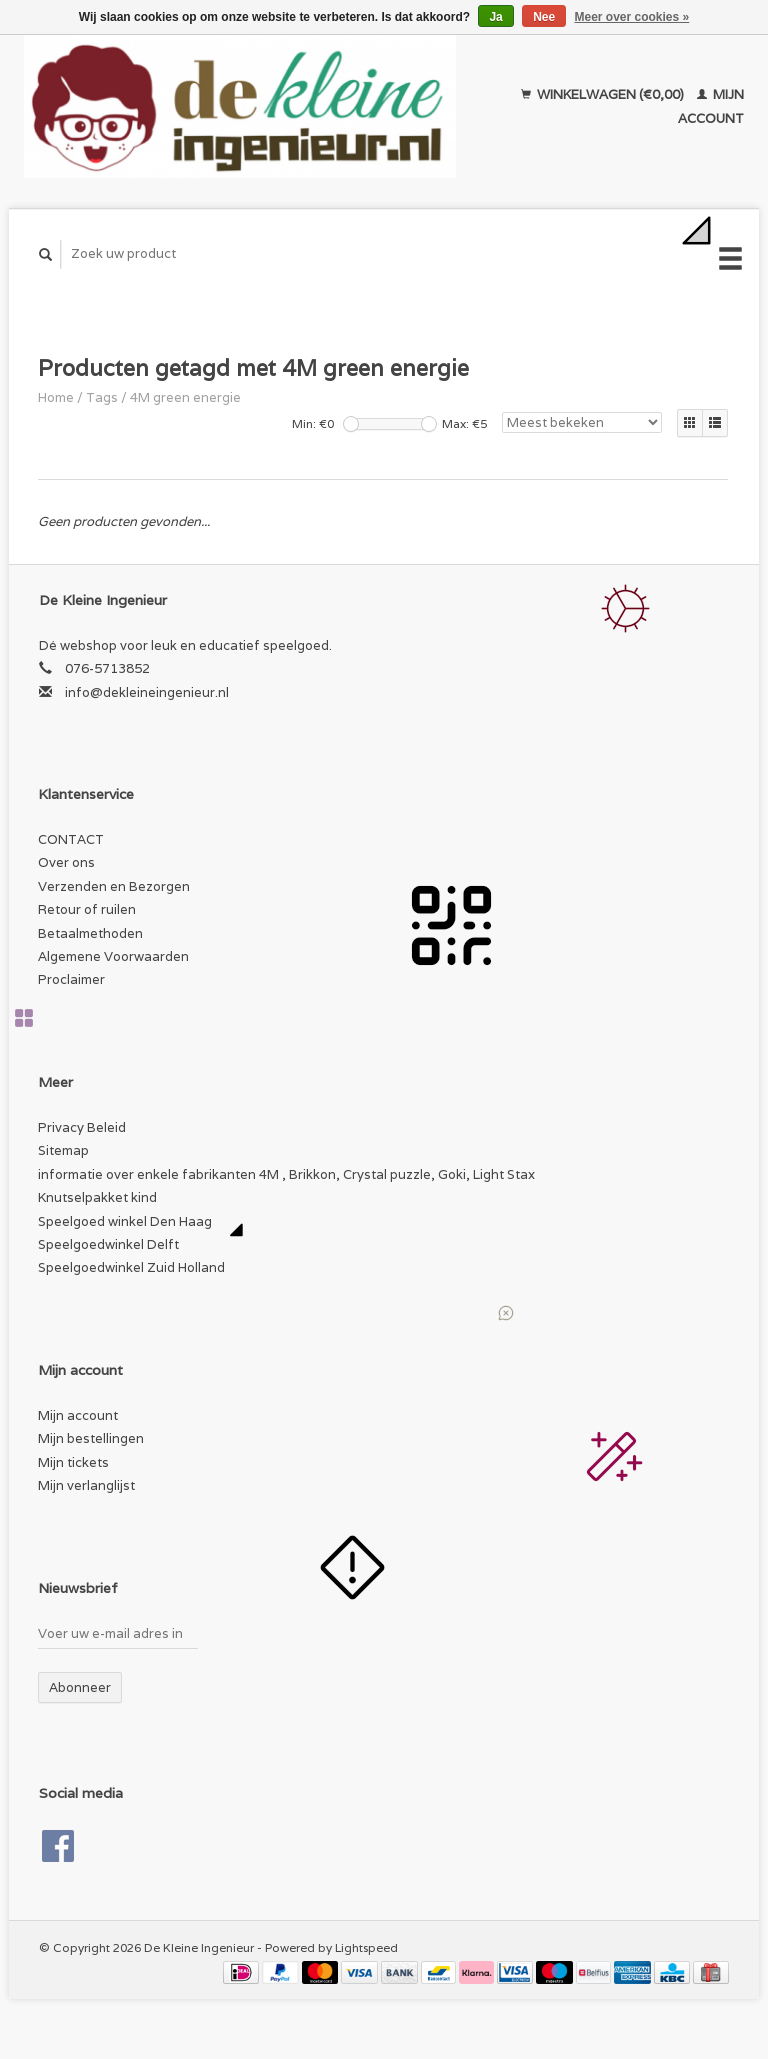 The width and height of the screenshot is (768, 2059). Describe the element at coordinates (24, 1018) in the screenshot. I see `open app grid or launcher` at that location.